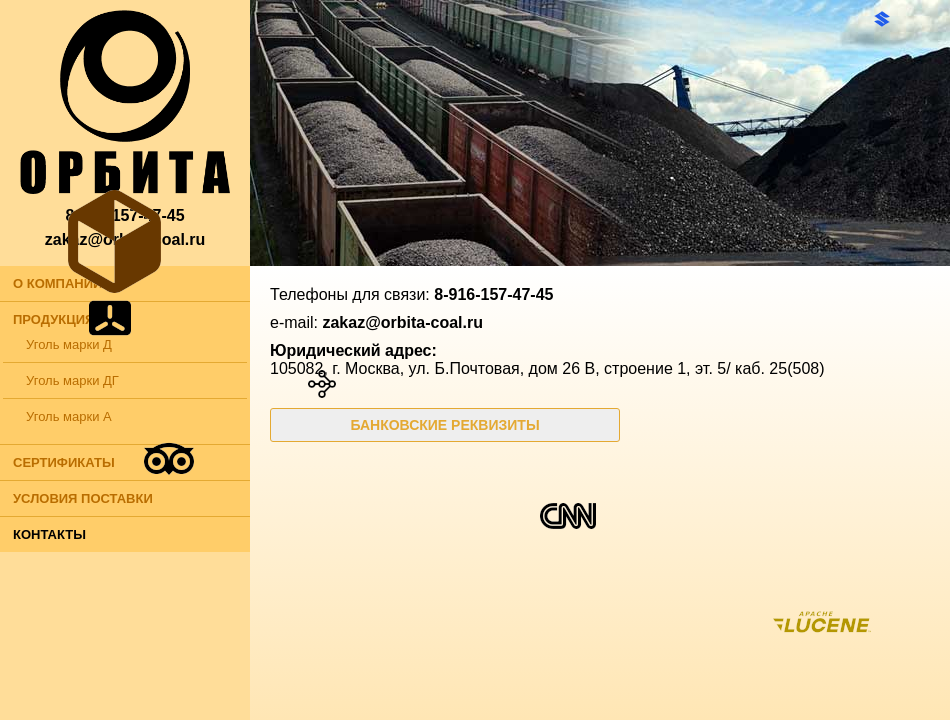 The height and width of the screenshot is (720, 950). I want to click on open tripadvisor app, so click(169, 459).